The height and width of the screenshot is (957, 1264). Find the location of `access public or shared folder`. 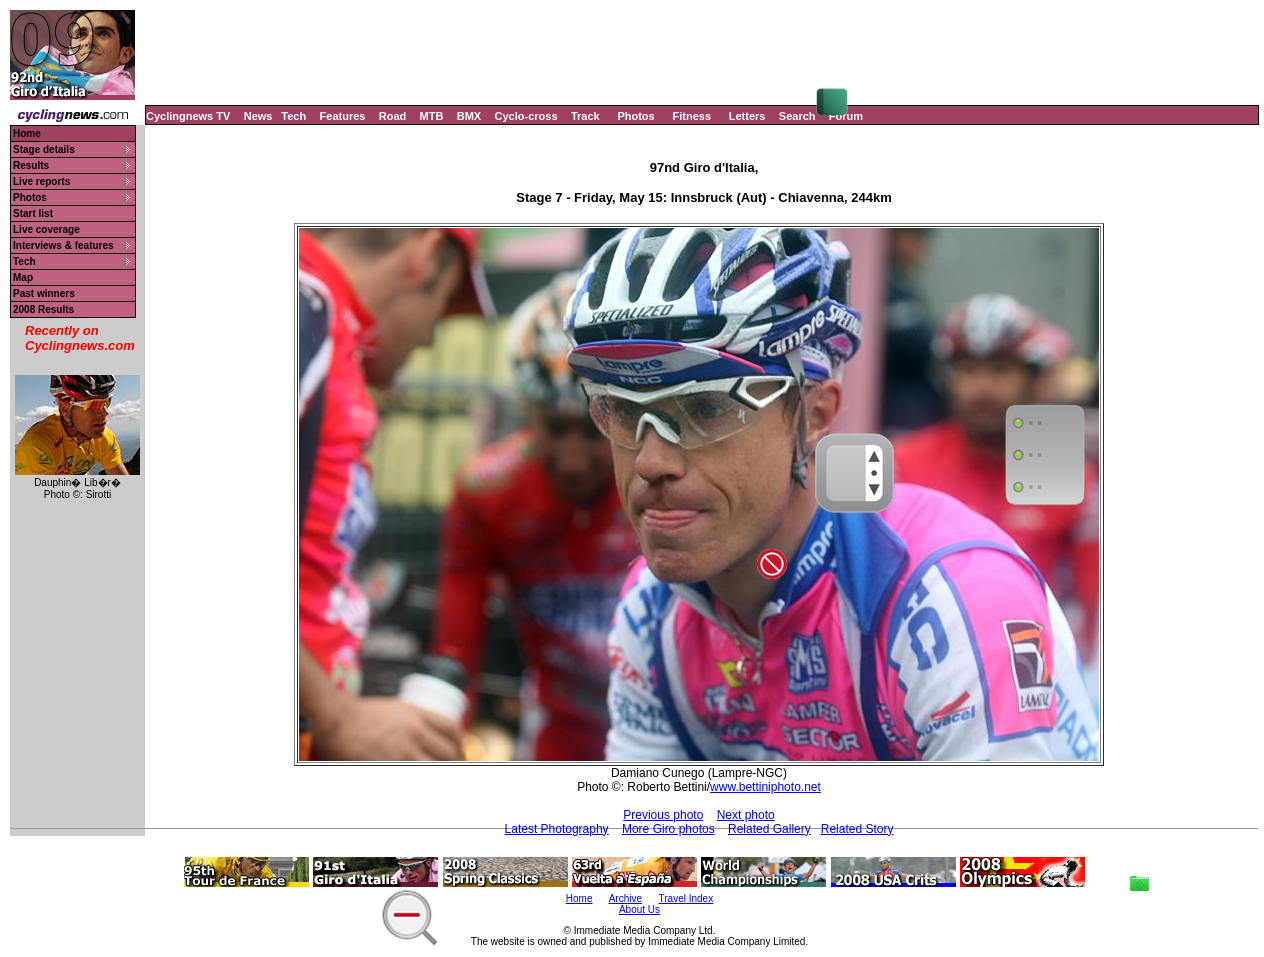

access public or shared folder is located at coordinates (1139, 883).